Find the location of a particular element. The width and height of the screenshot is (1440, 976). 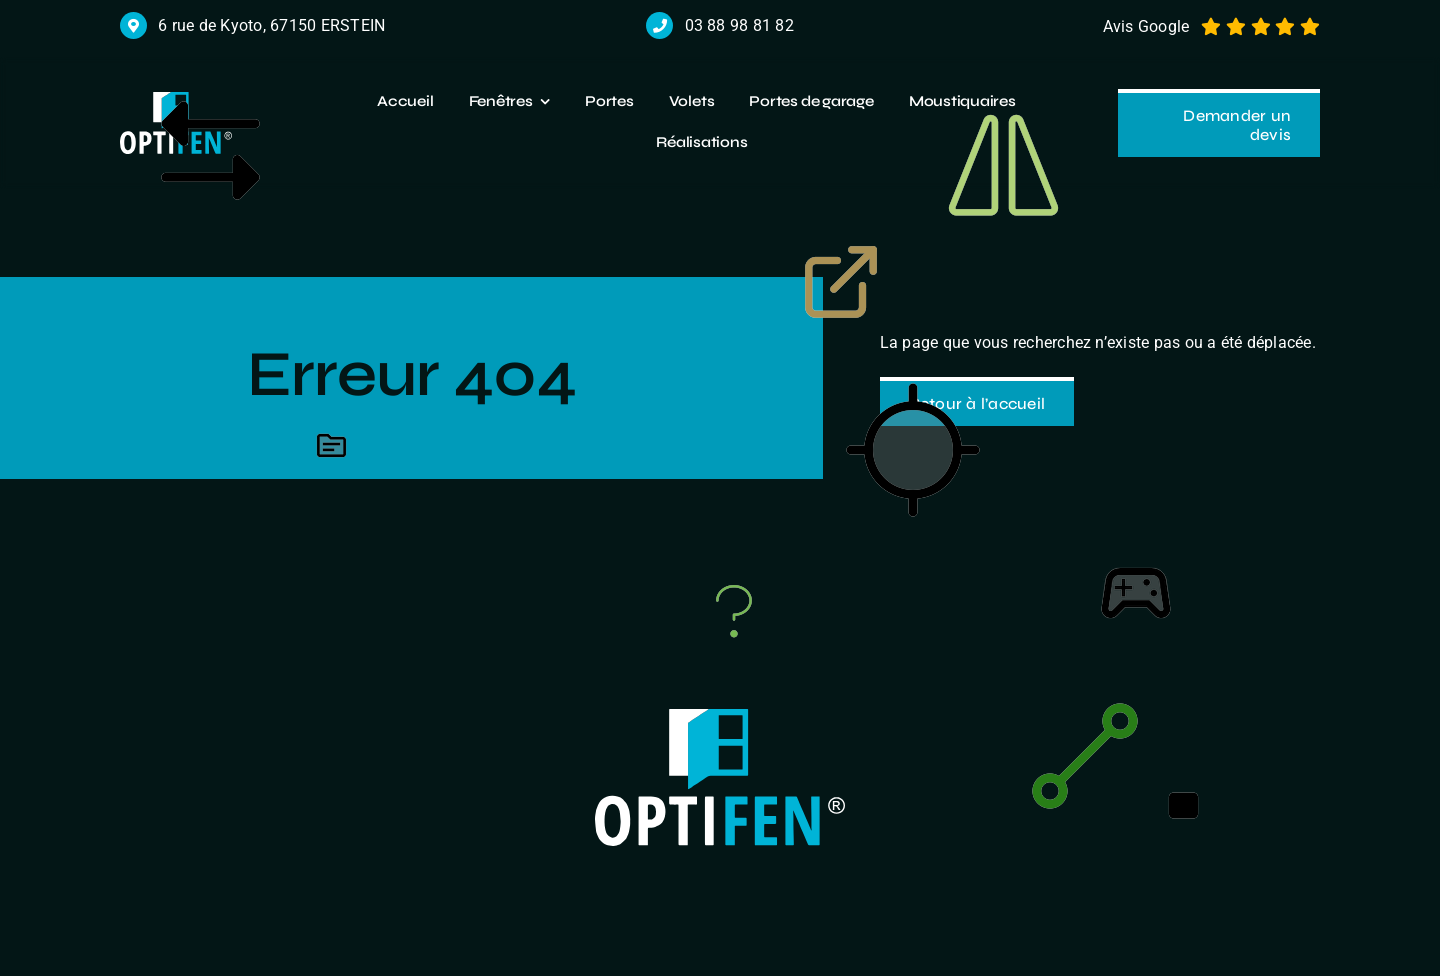

flip image horizontally is located at coordinates (1003, 169).